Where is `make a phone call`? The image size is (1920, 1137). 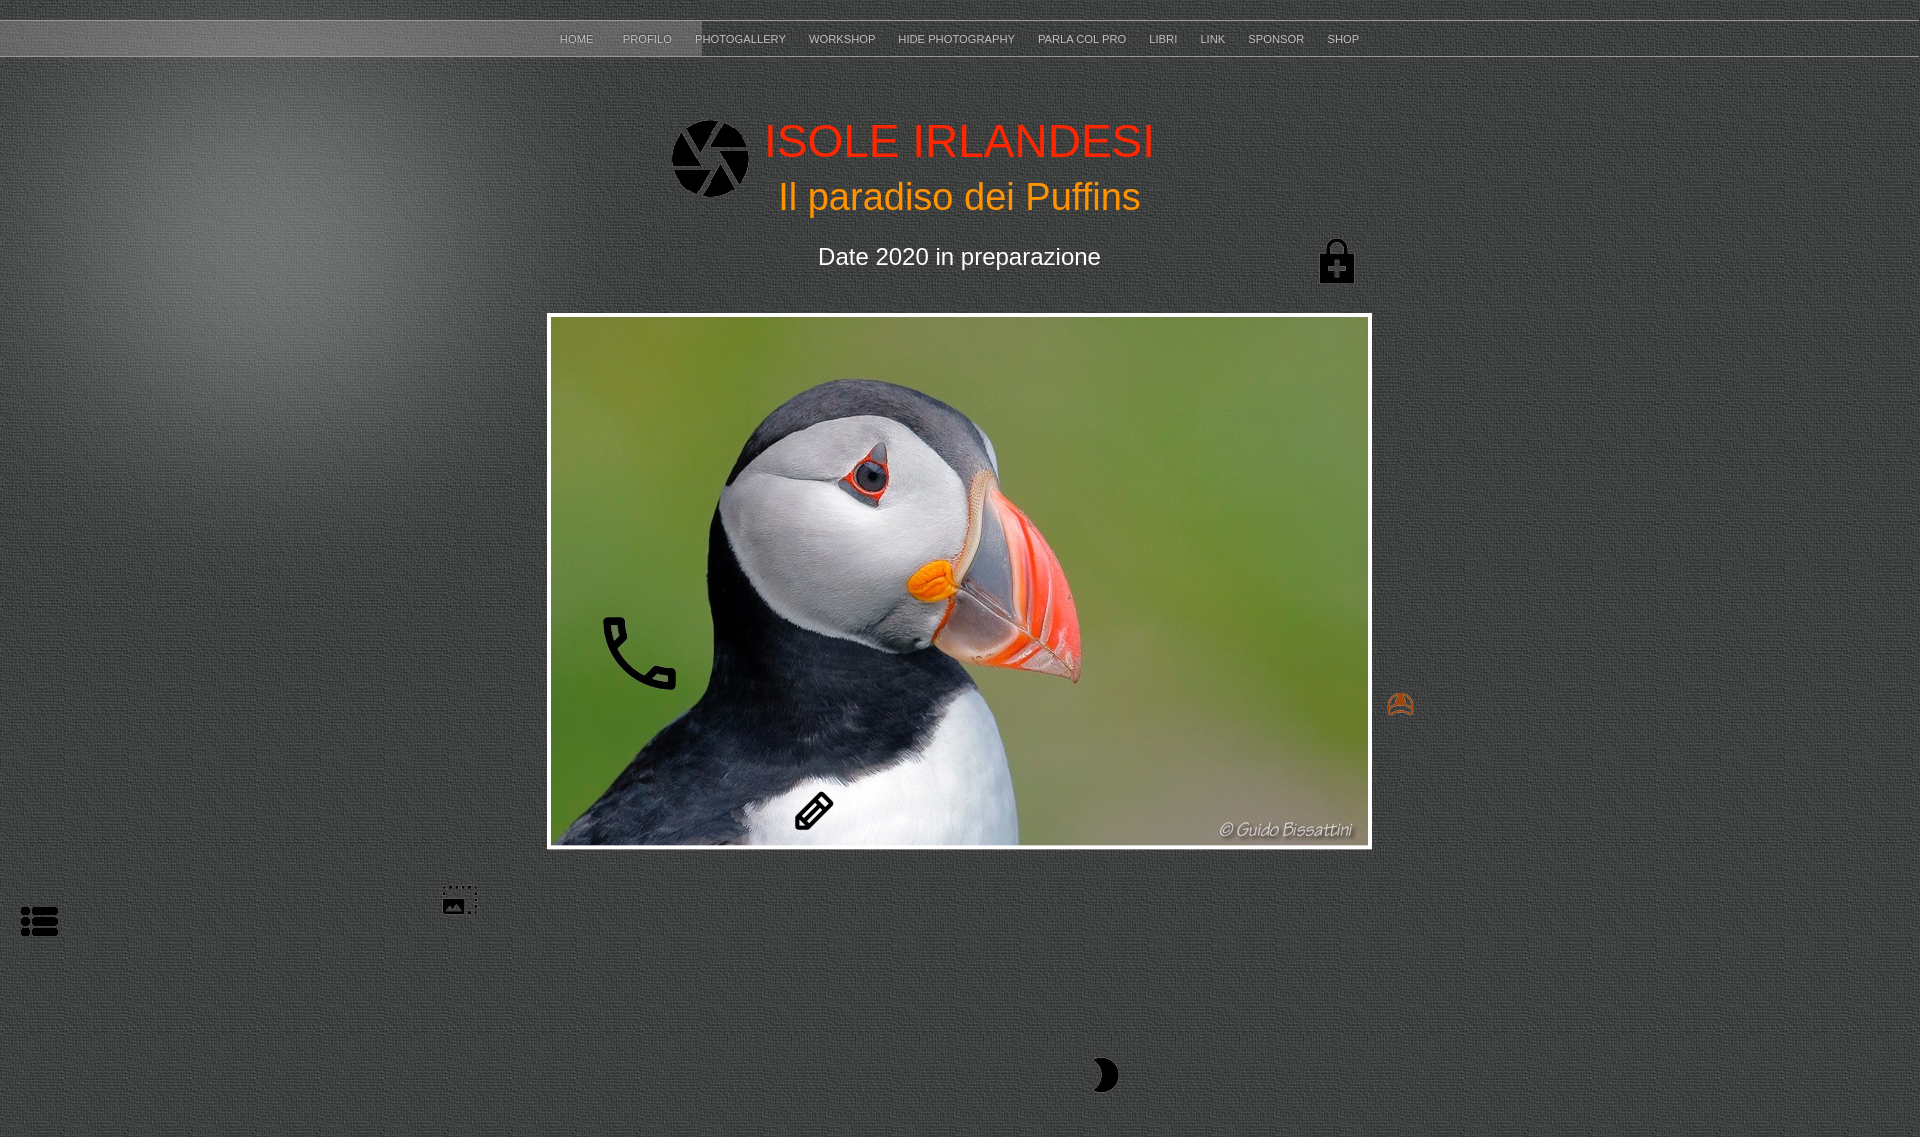 make a phone call is located at coordinates (639, 653).